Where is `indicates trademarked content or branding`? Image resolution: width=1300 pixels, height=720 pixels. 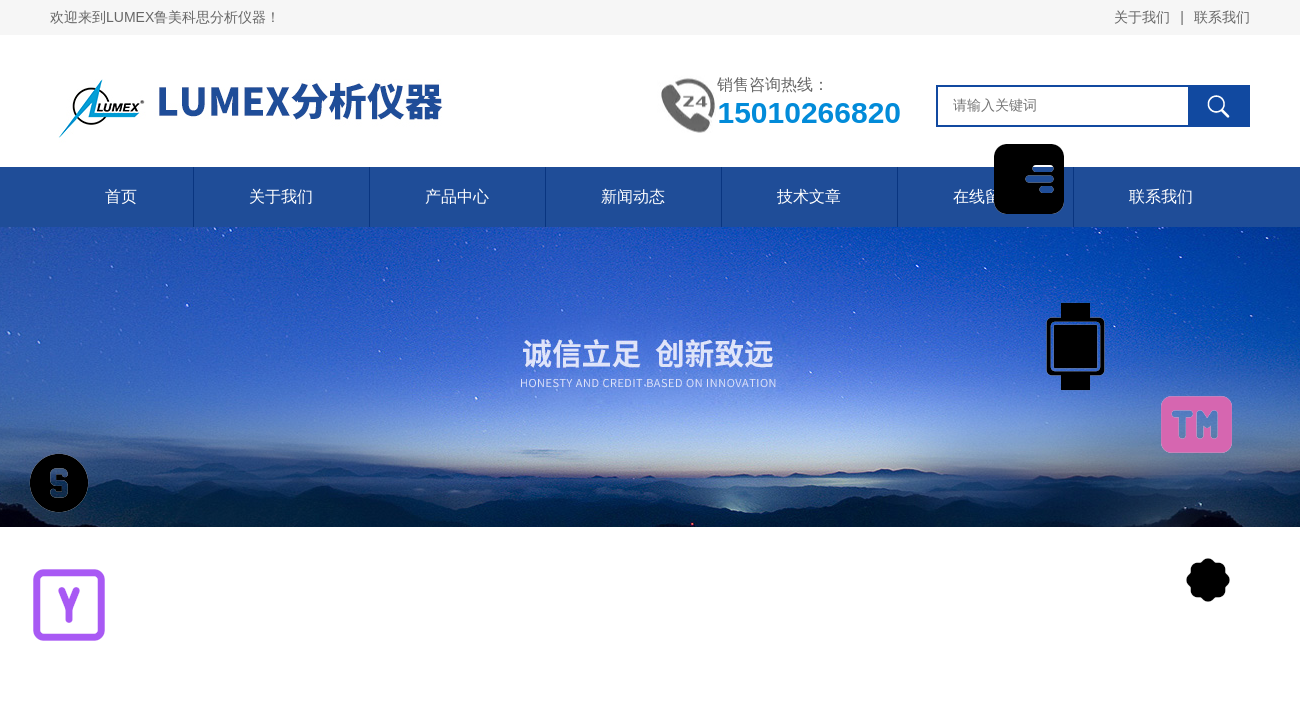 indicates trademarked content or branding is located at coordinates (1196, 424).